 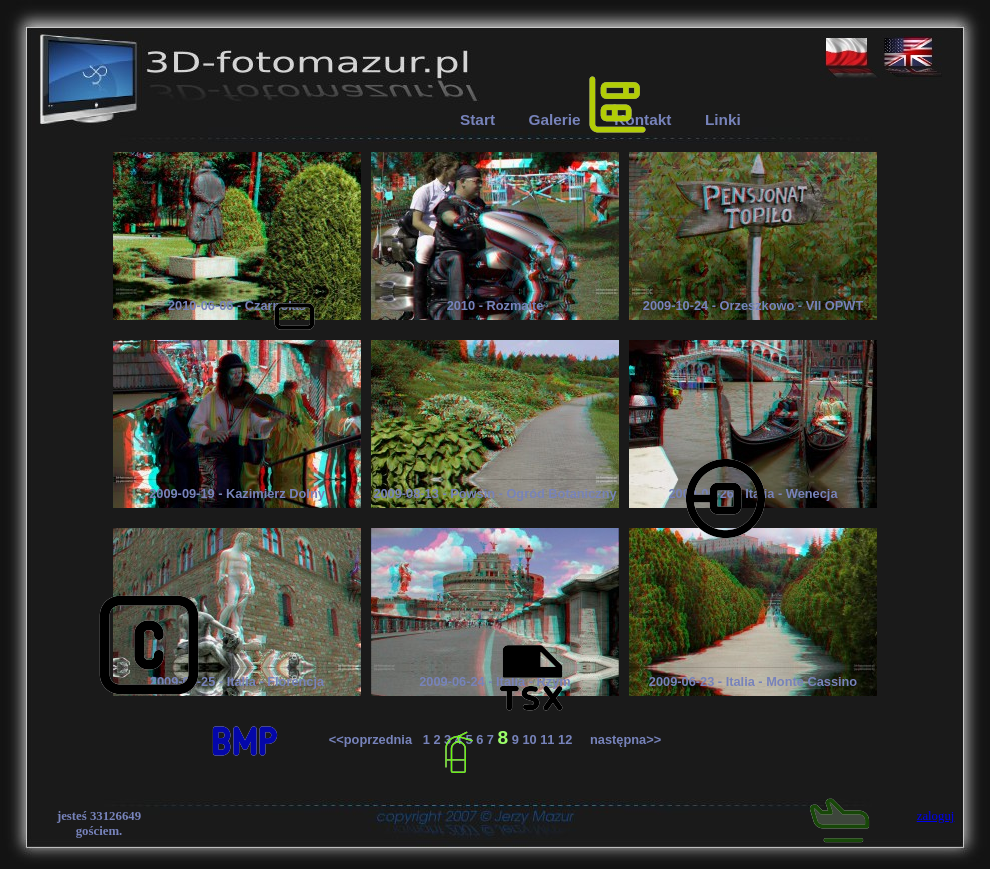 I want to click on open a TypeScript JSX file, so click(x=532, y=680).